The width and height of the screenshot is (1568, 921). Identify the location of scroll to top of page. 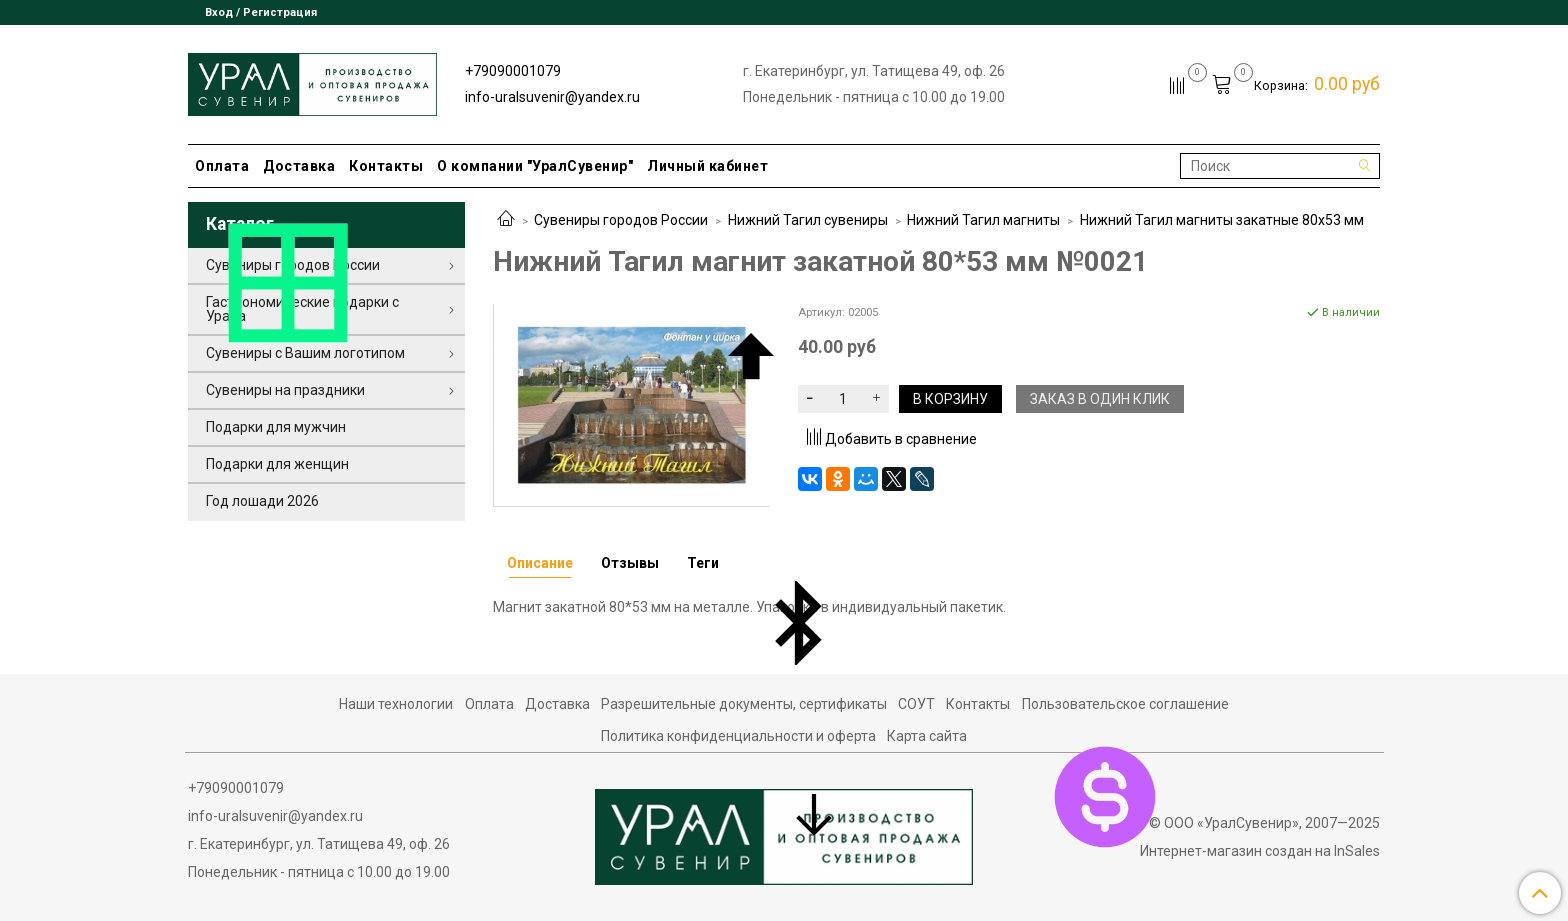
(751, 356).